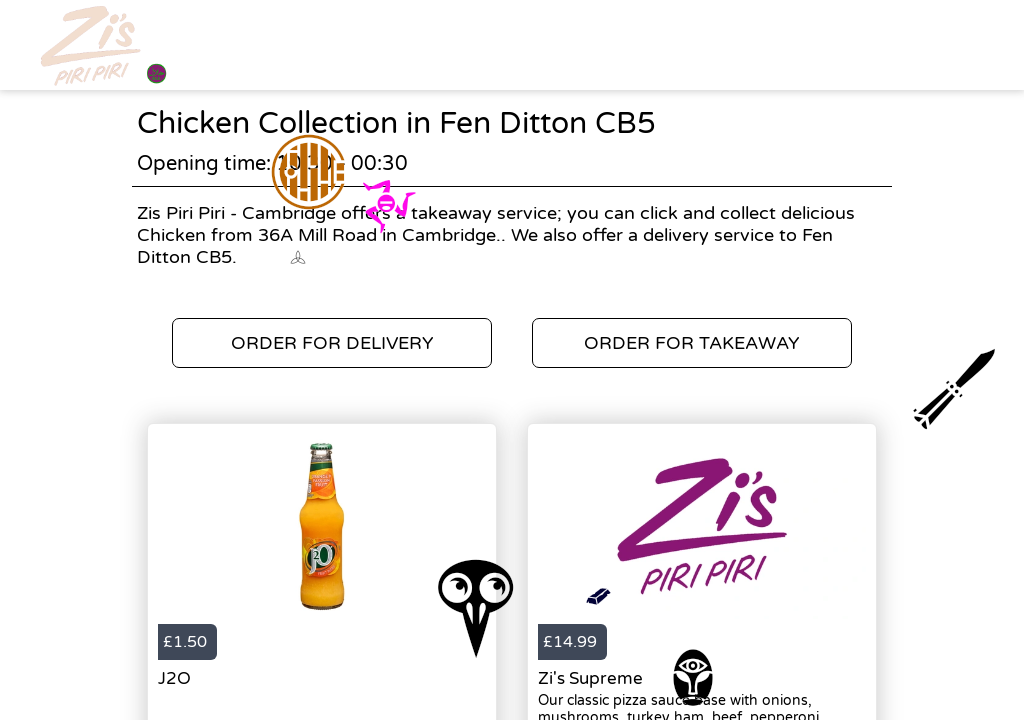 The width and height of the screenshot is (1024, 720). I want to click on activate mystical vision or special sight ability, so click(693, 677).